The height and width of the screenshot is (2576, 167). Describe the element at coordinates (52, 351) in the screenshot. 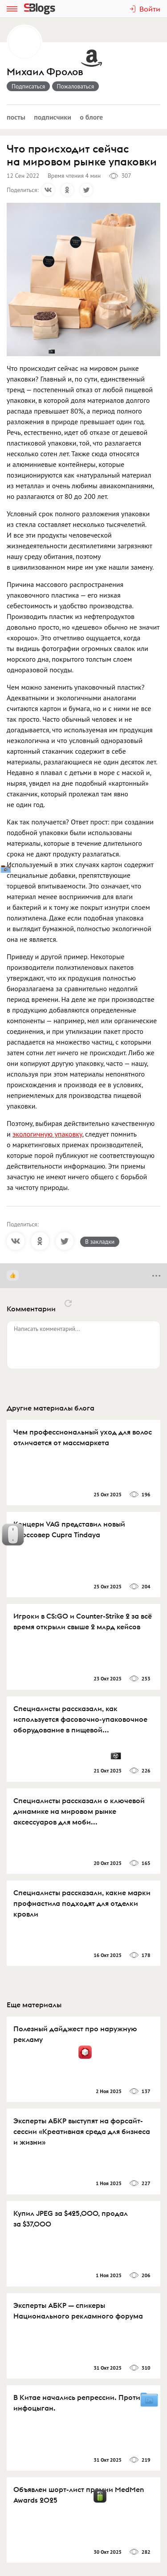

I see `open folder containing JetBrains Code With Me projects` at that location.